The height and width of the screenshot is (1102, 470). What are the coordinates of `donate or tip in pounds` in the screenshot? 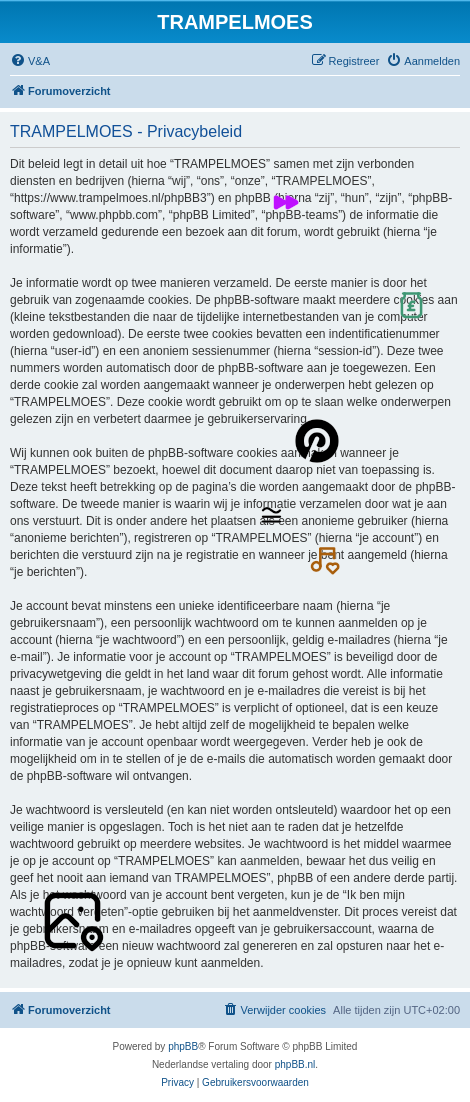 It's located at (411, 304).